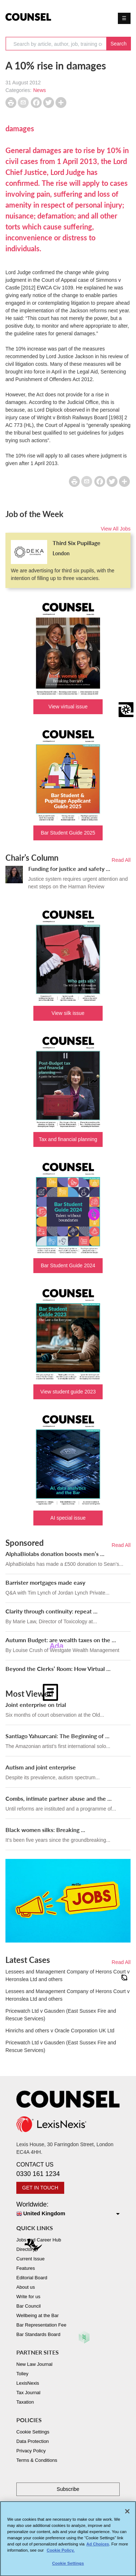 The height and width of the screenshot is (2576, 136). I want to click on view document list, so click(50, 1692).